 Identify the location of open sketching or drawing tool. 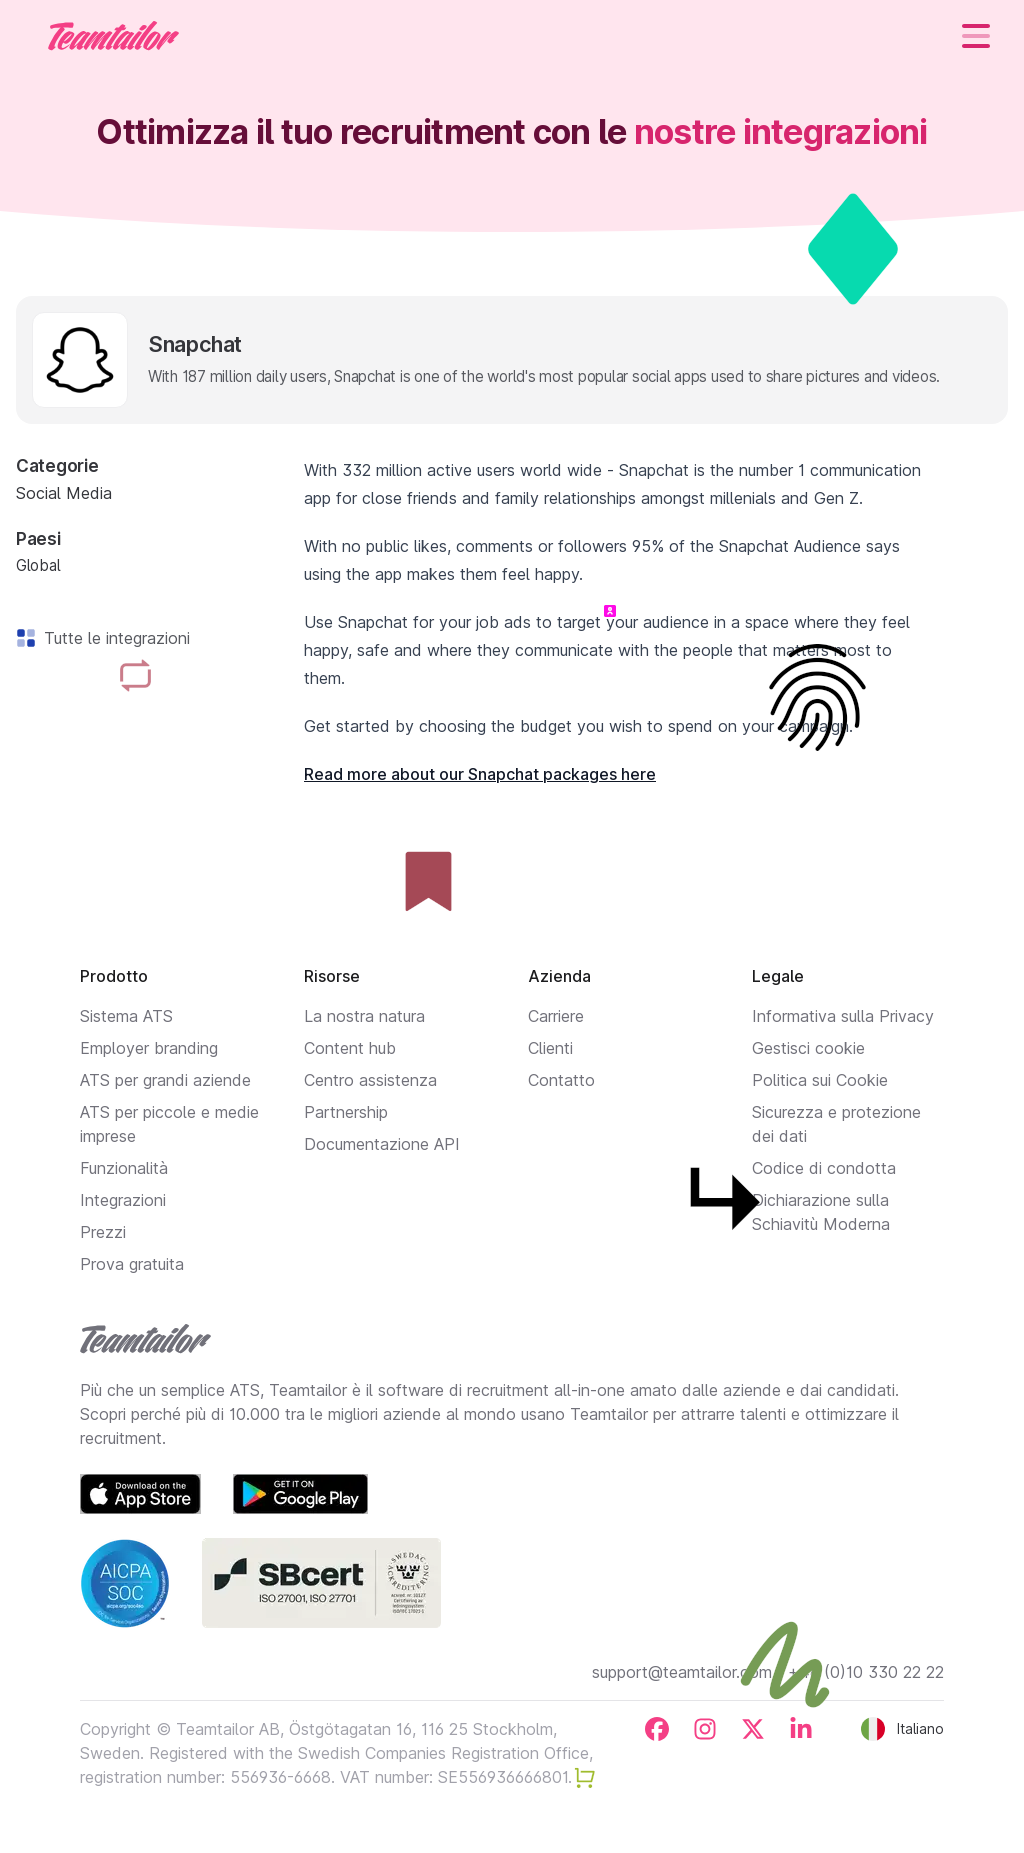
(785, 1666).